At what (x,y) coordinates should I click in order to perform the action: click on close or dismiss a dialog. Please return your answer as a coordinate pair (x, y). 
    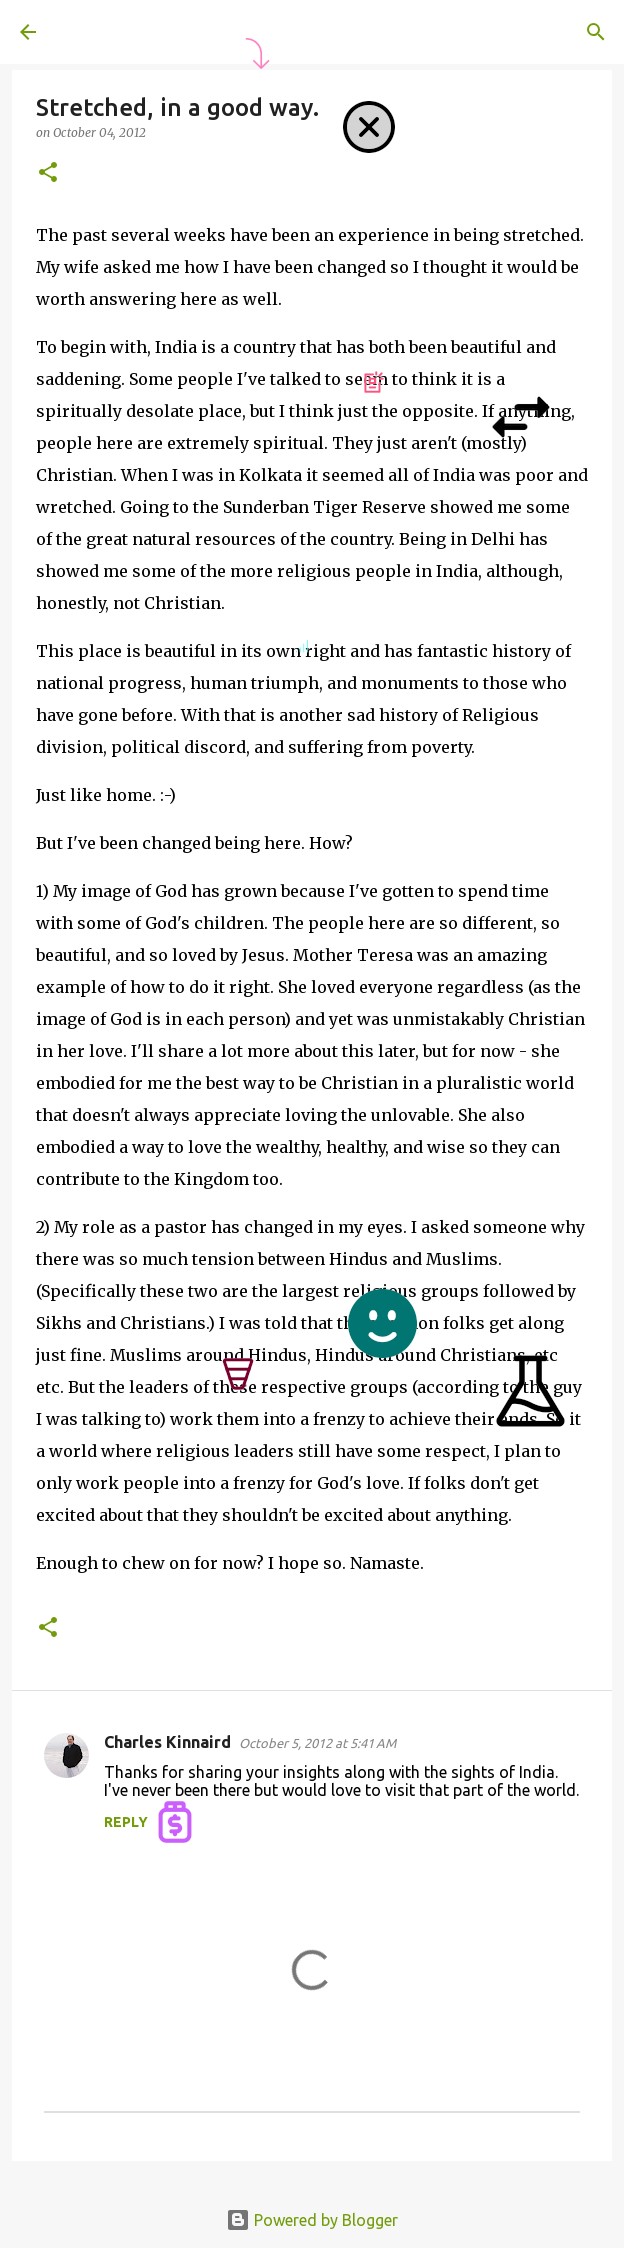
    Looking at the image, I should click on (369, 127).